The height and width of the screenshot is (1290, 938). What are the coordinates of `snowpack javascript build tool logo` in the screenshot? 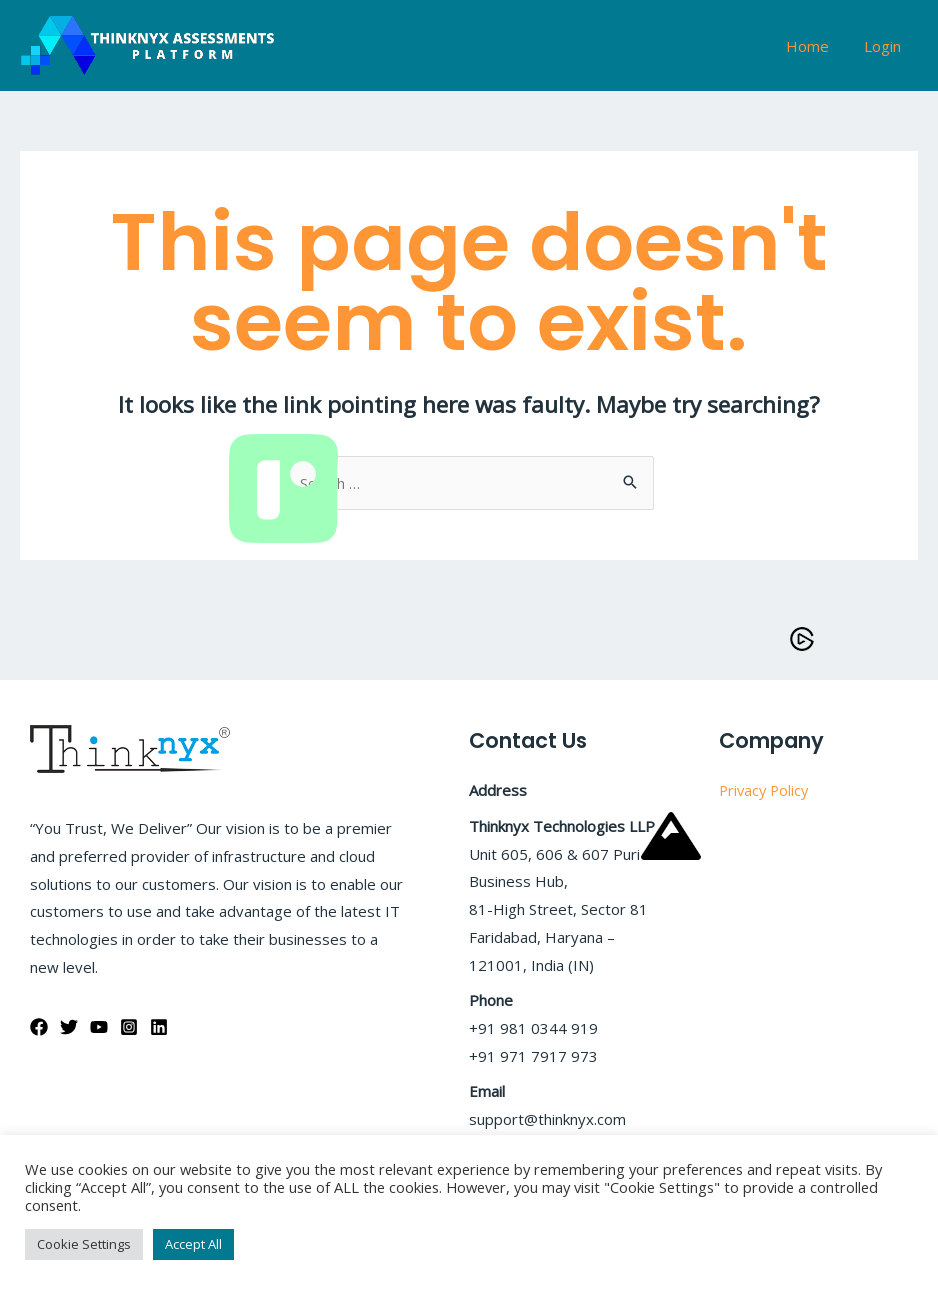 It's located at (671, 836).